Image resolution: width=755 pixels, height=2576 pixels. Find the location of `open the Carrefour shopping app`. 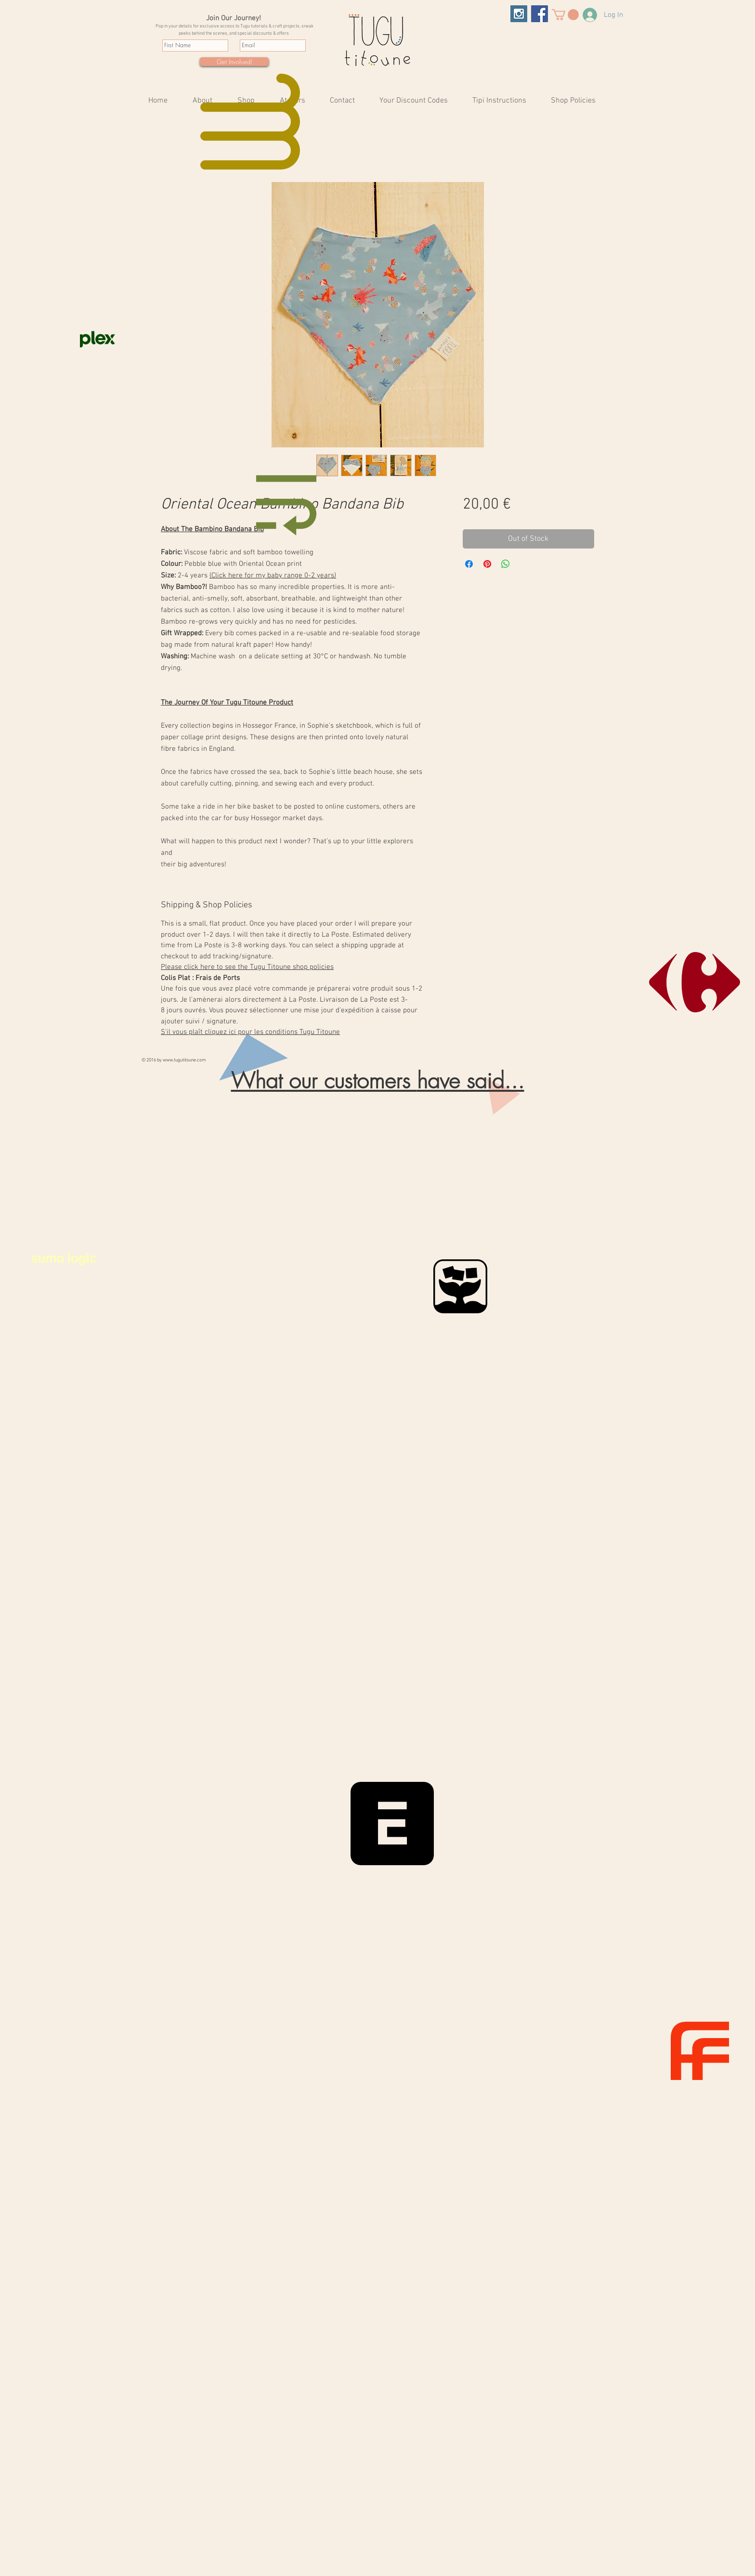

open the Carrefour shopping app is located at coordinates (694, 982).